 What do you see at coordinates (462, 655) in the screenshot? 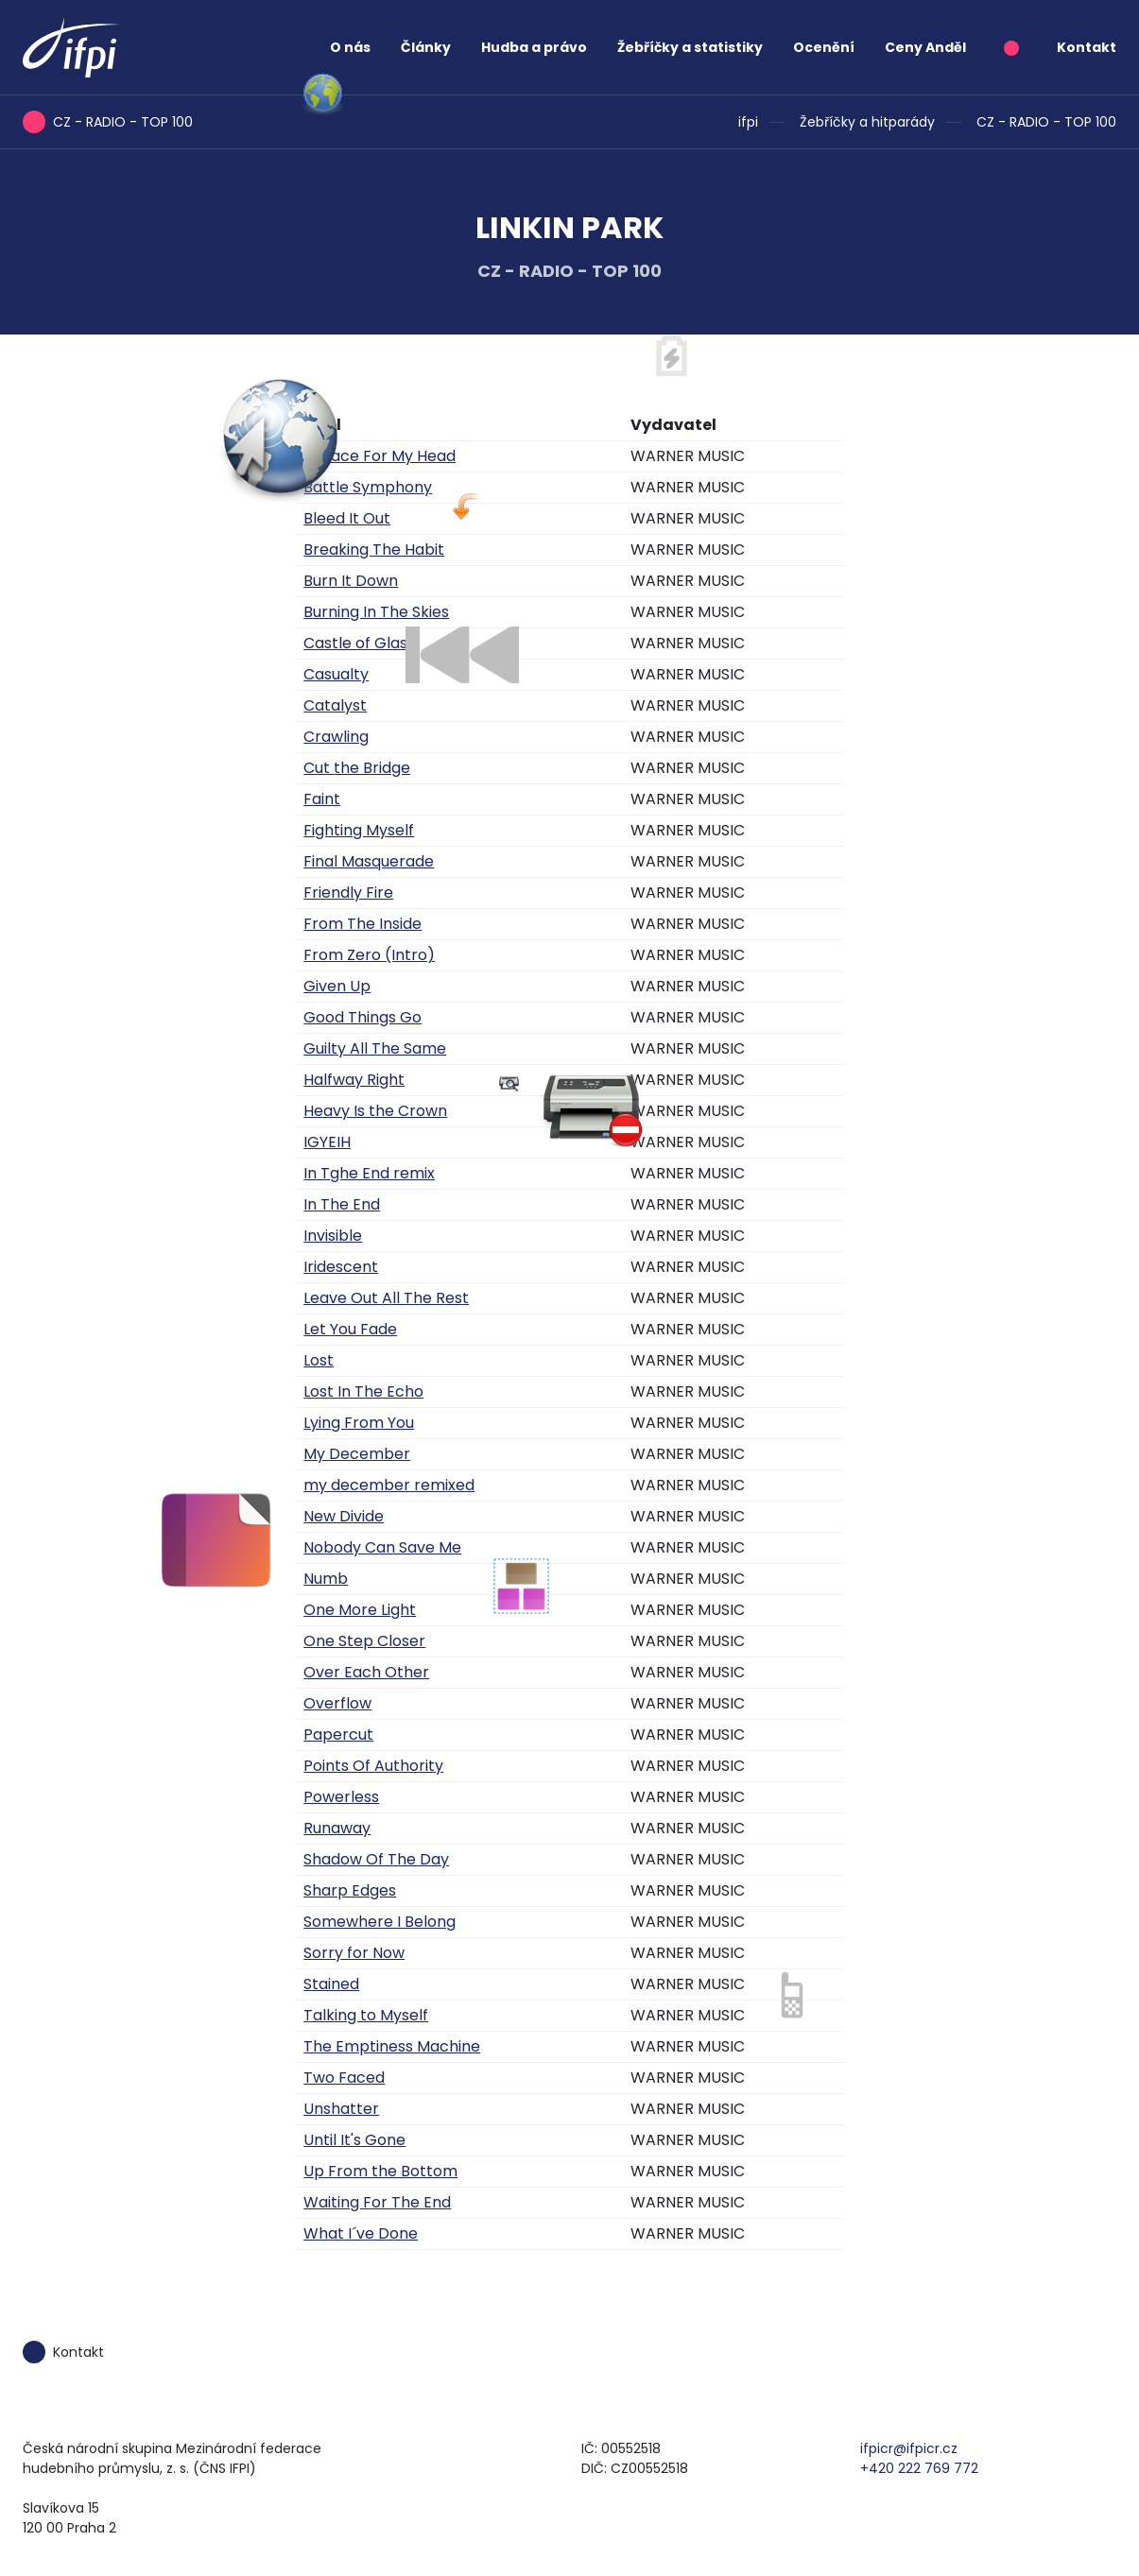
I see `skip to previous track` at bounding box center [462, 655].